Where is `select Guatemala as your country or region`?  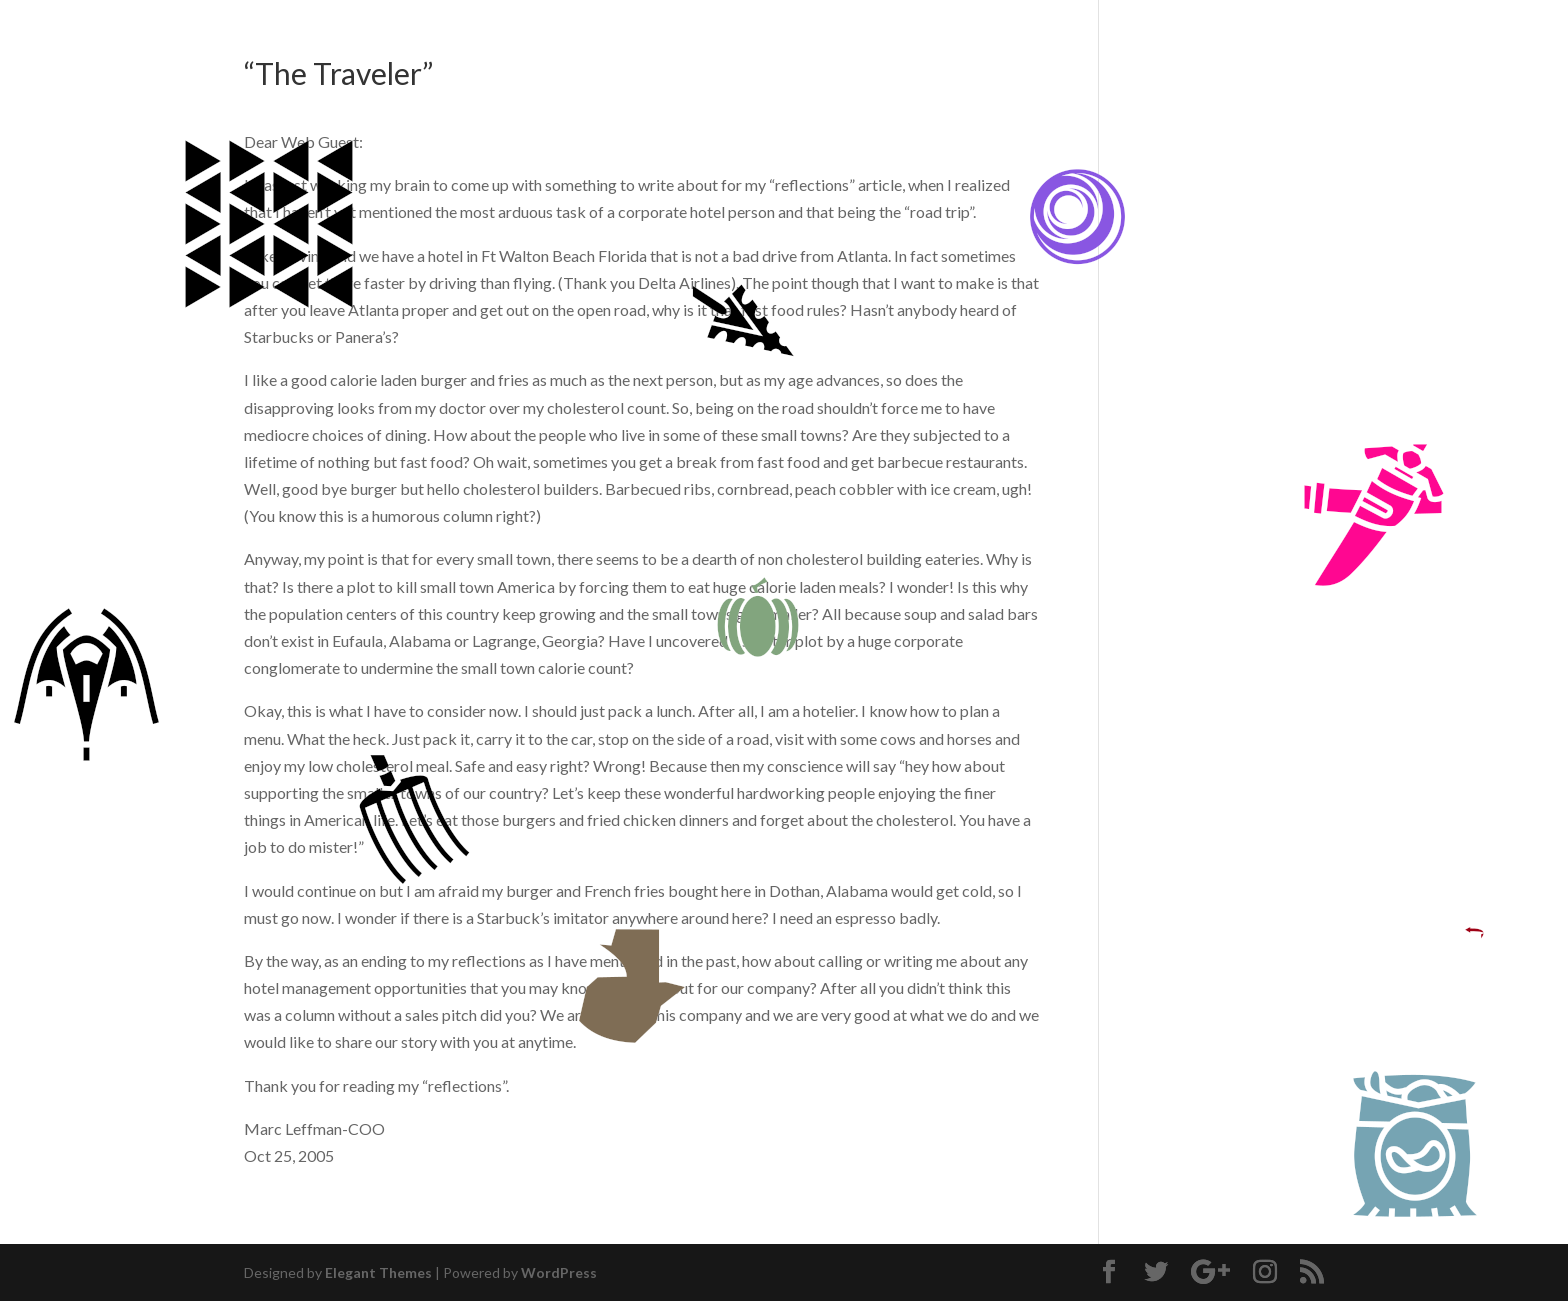 select Guatemala as your country or region is located at coordinates (632, 986).